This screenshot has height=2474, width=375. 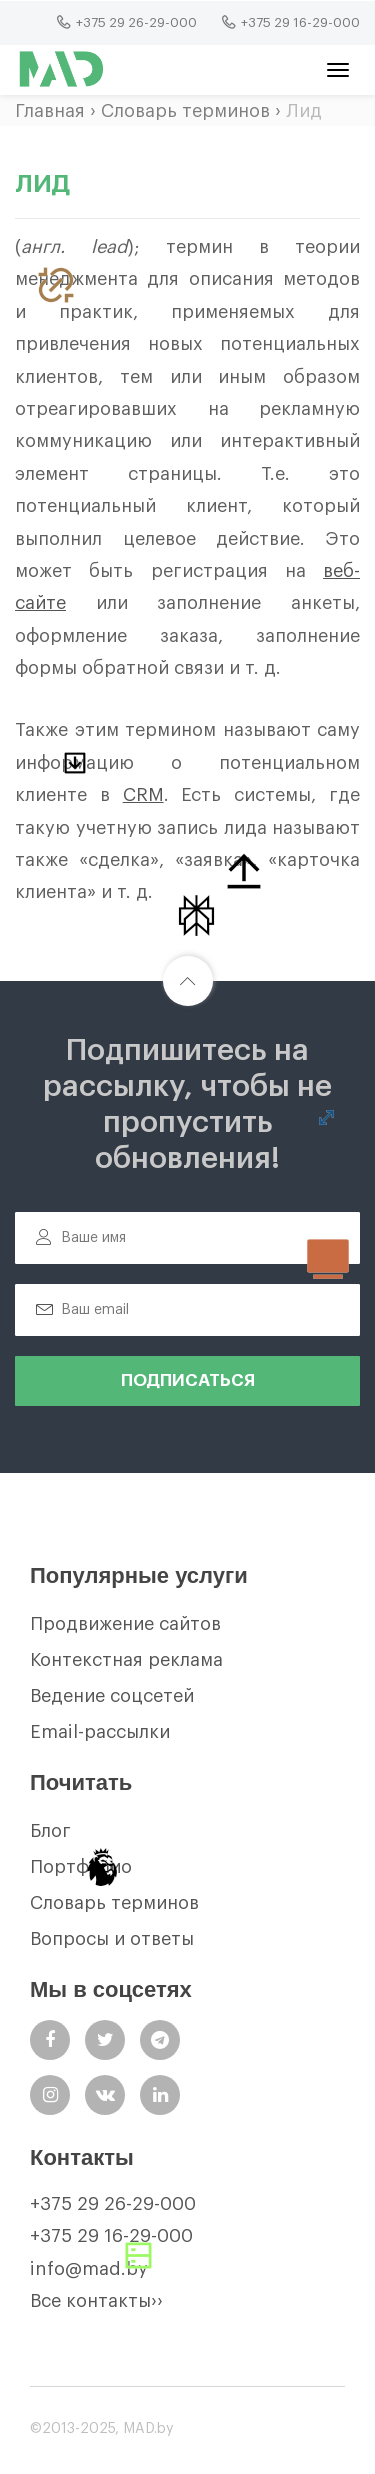 What do you see at coordinates (138, 2255) in the screenshot?
I see `access server settings` at bounding box center [138, 2255].